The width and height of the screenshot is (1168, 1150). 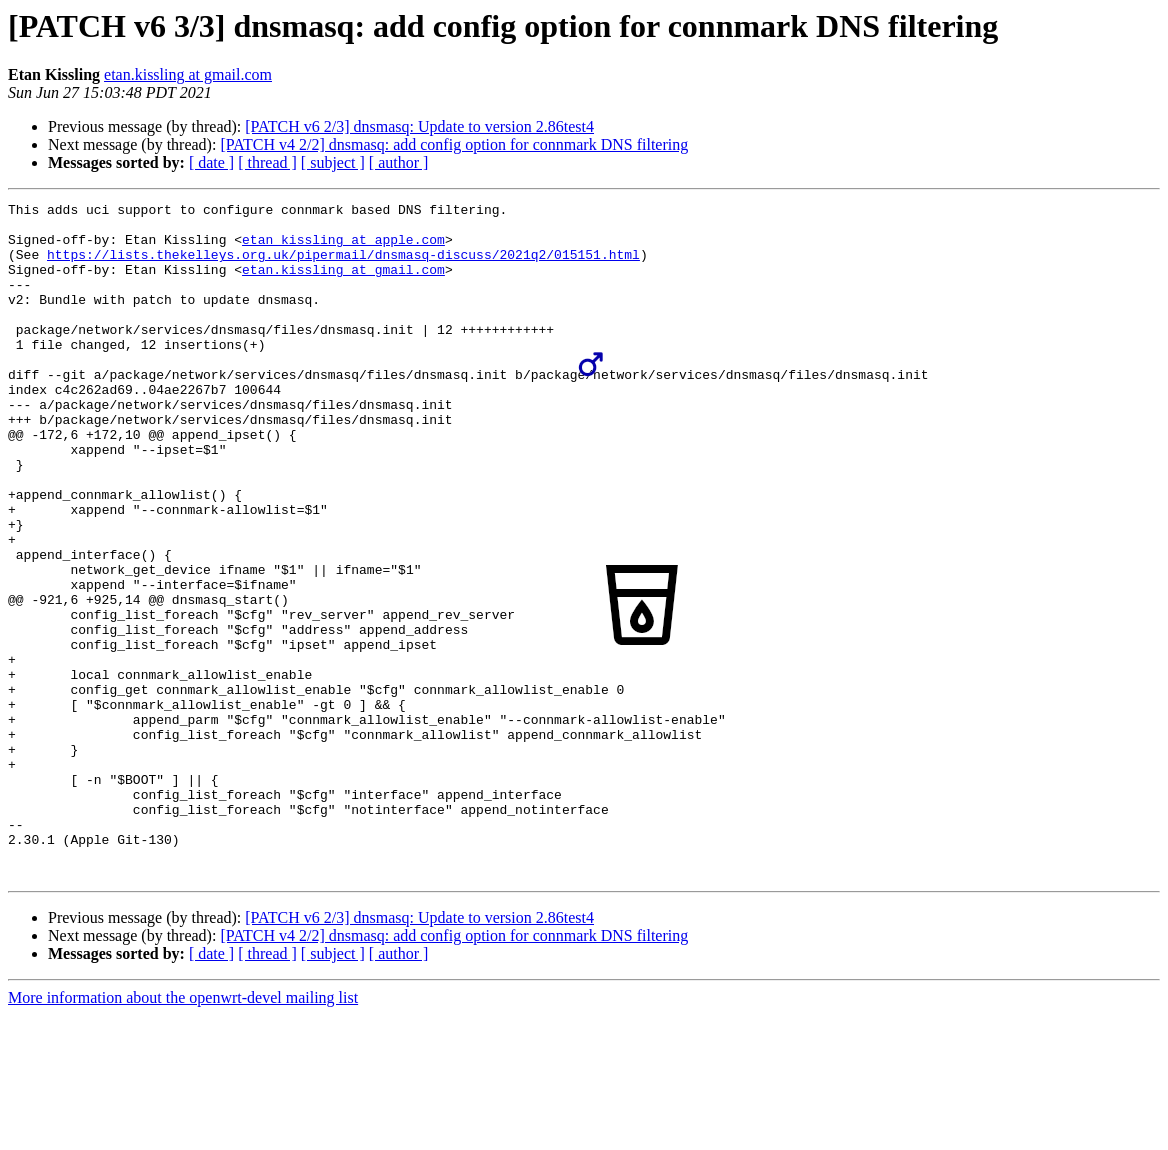 What do you see at coordinates (642, 605) in the screenshot?
I see `find nearby drink or beverage locations` at bounding box center [642, 605].